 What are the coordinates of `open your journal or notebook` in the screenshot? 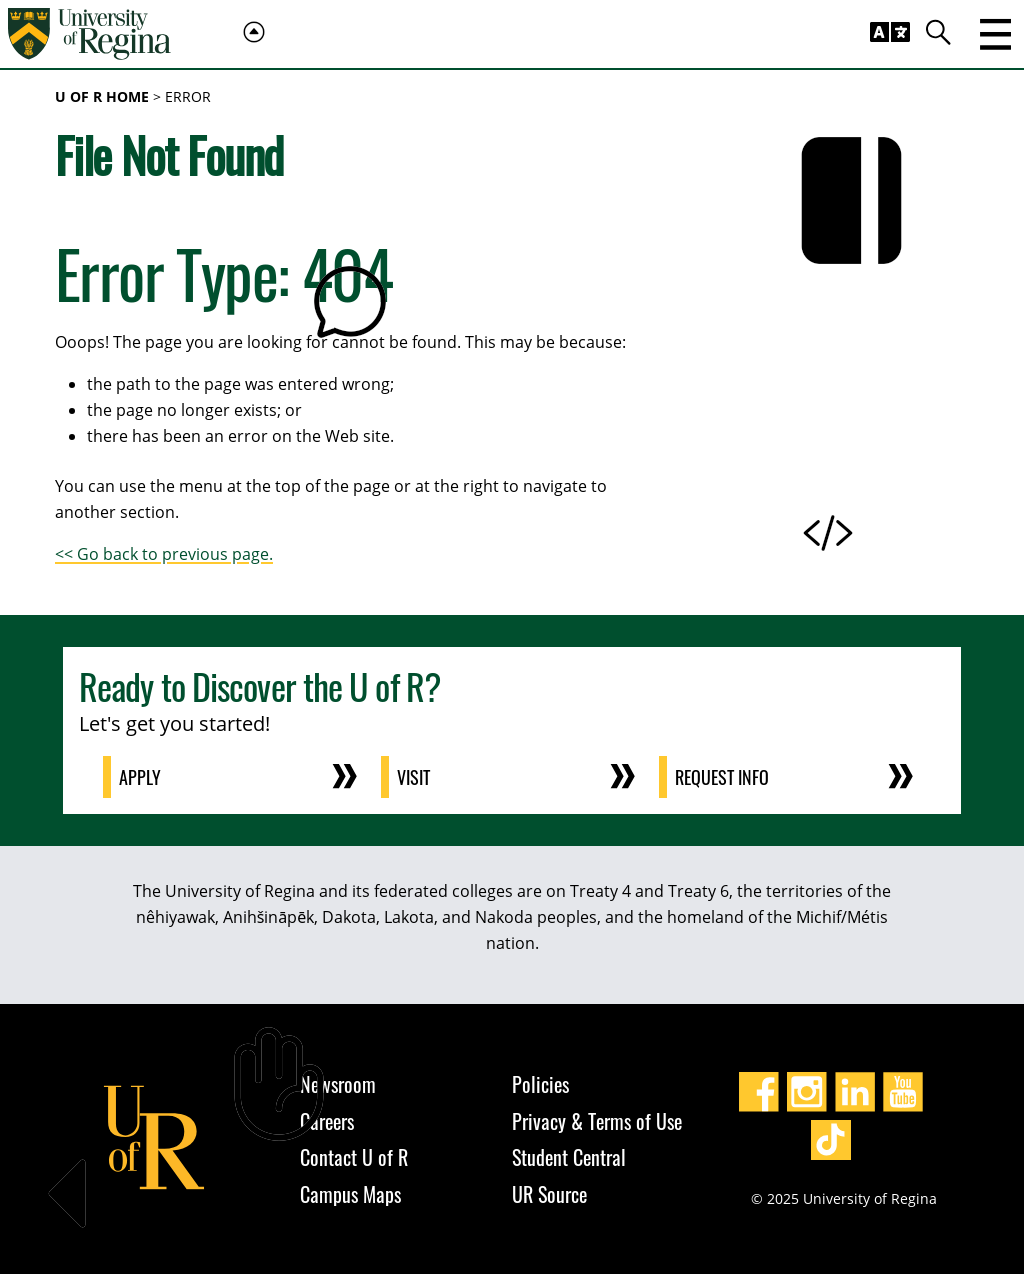 It's located at (851, 200).